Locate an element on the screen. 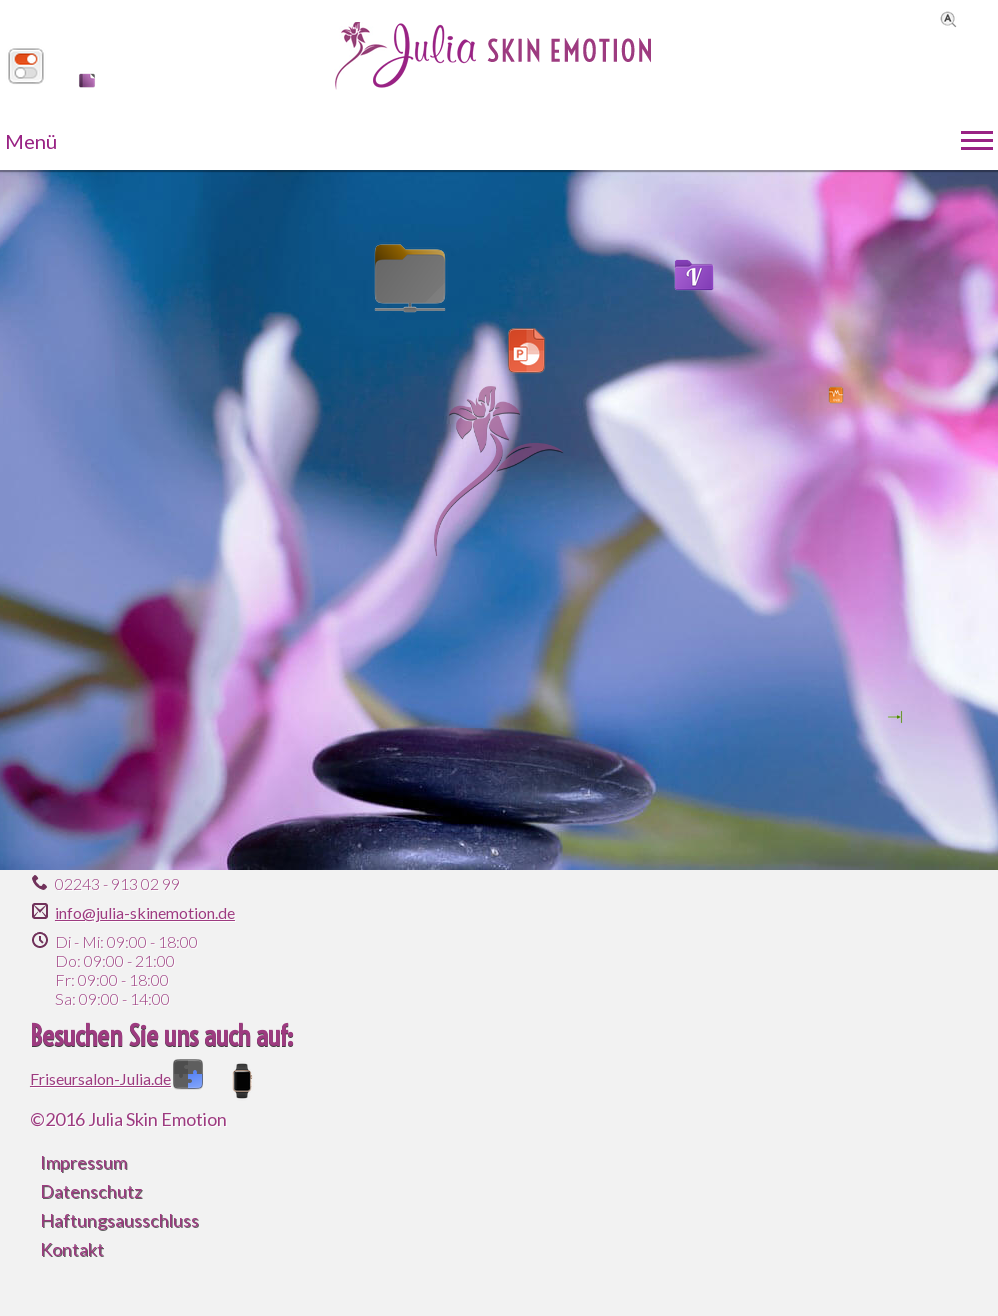 Image resolution: width=998 pixels, height=1316 pixels. microsoft powerpoint file is located at coordinates (526, 350).